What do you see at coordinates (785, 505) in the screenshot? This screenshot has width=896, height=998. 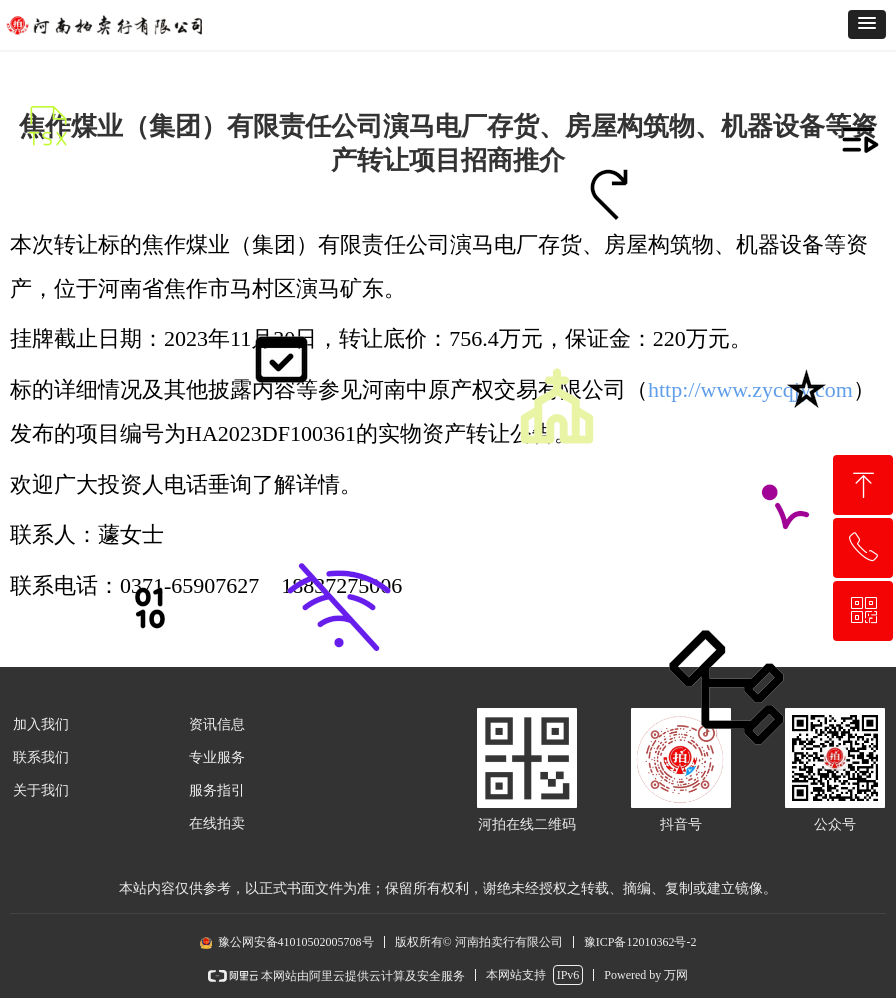 I see `navigate back or return to previous screen` at bounding box center [785, 505].